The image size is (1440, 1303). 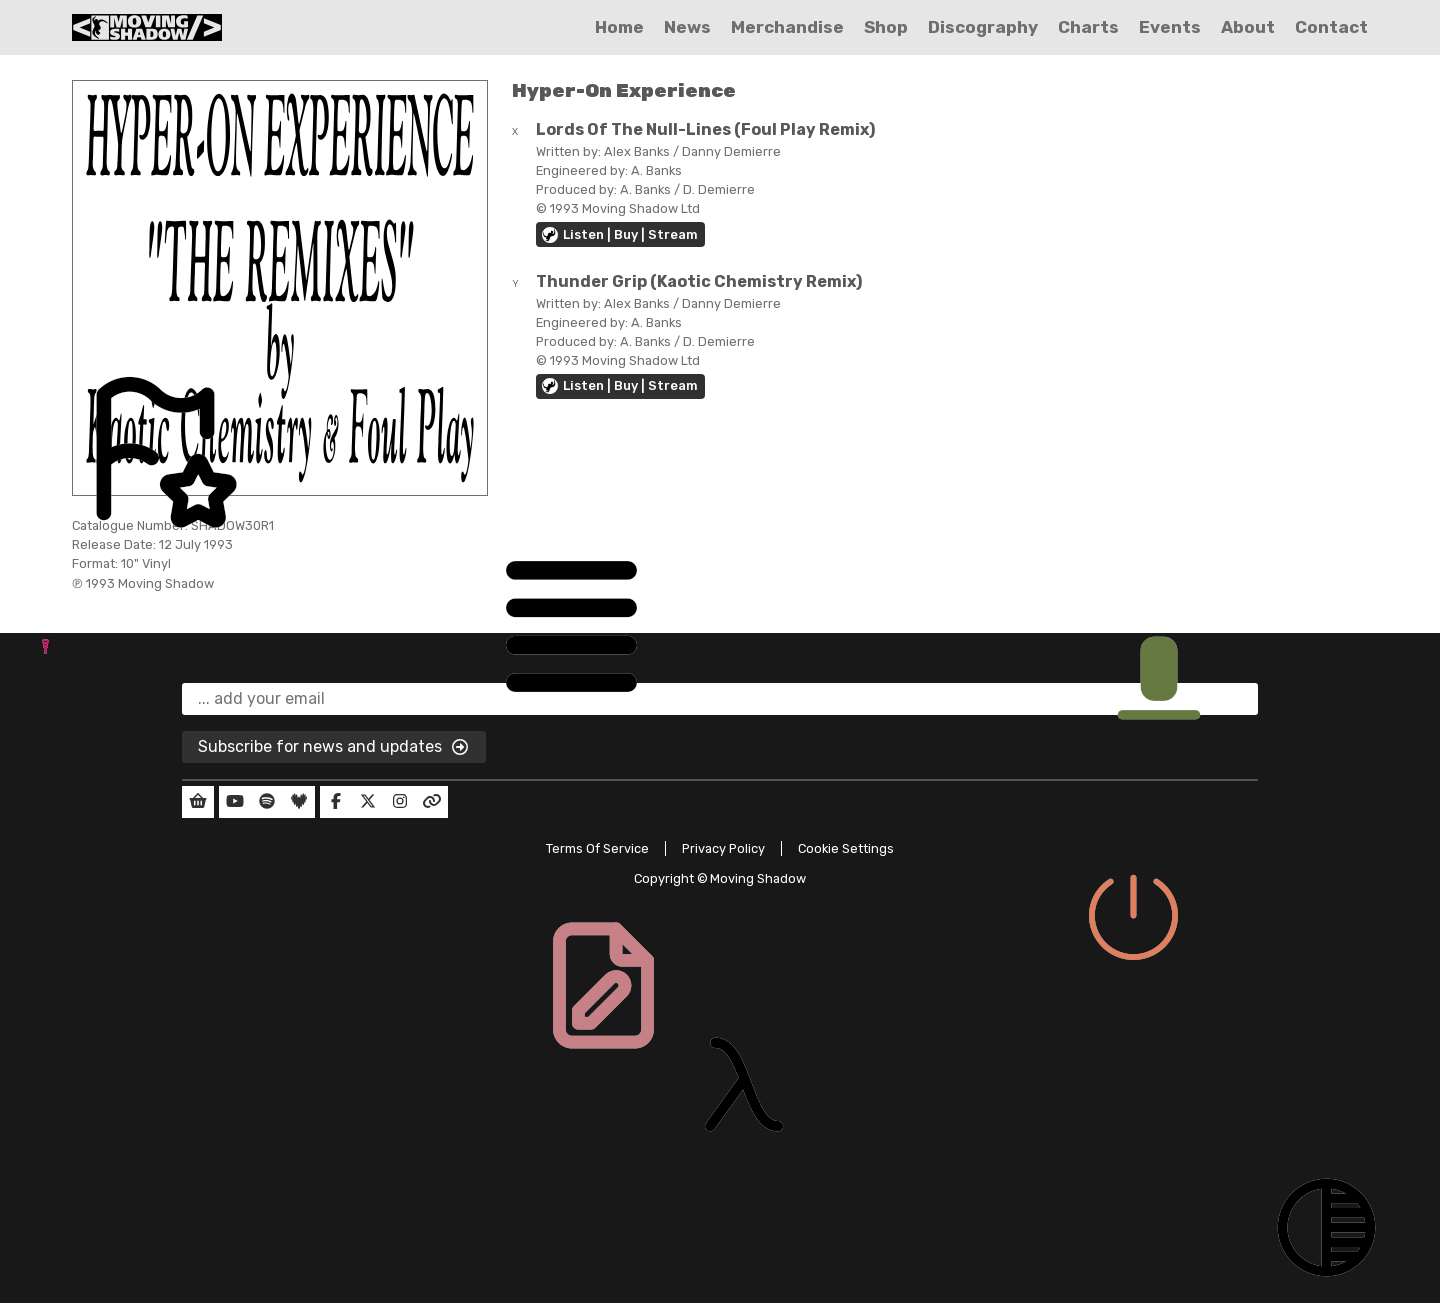 What do you see at coordinates (45, 646) in the screenshot?
I see `indicates accessibility or mobility assistance options` at bounding box center [45, 646].